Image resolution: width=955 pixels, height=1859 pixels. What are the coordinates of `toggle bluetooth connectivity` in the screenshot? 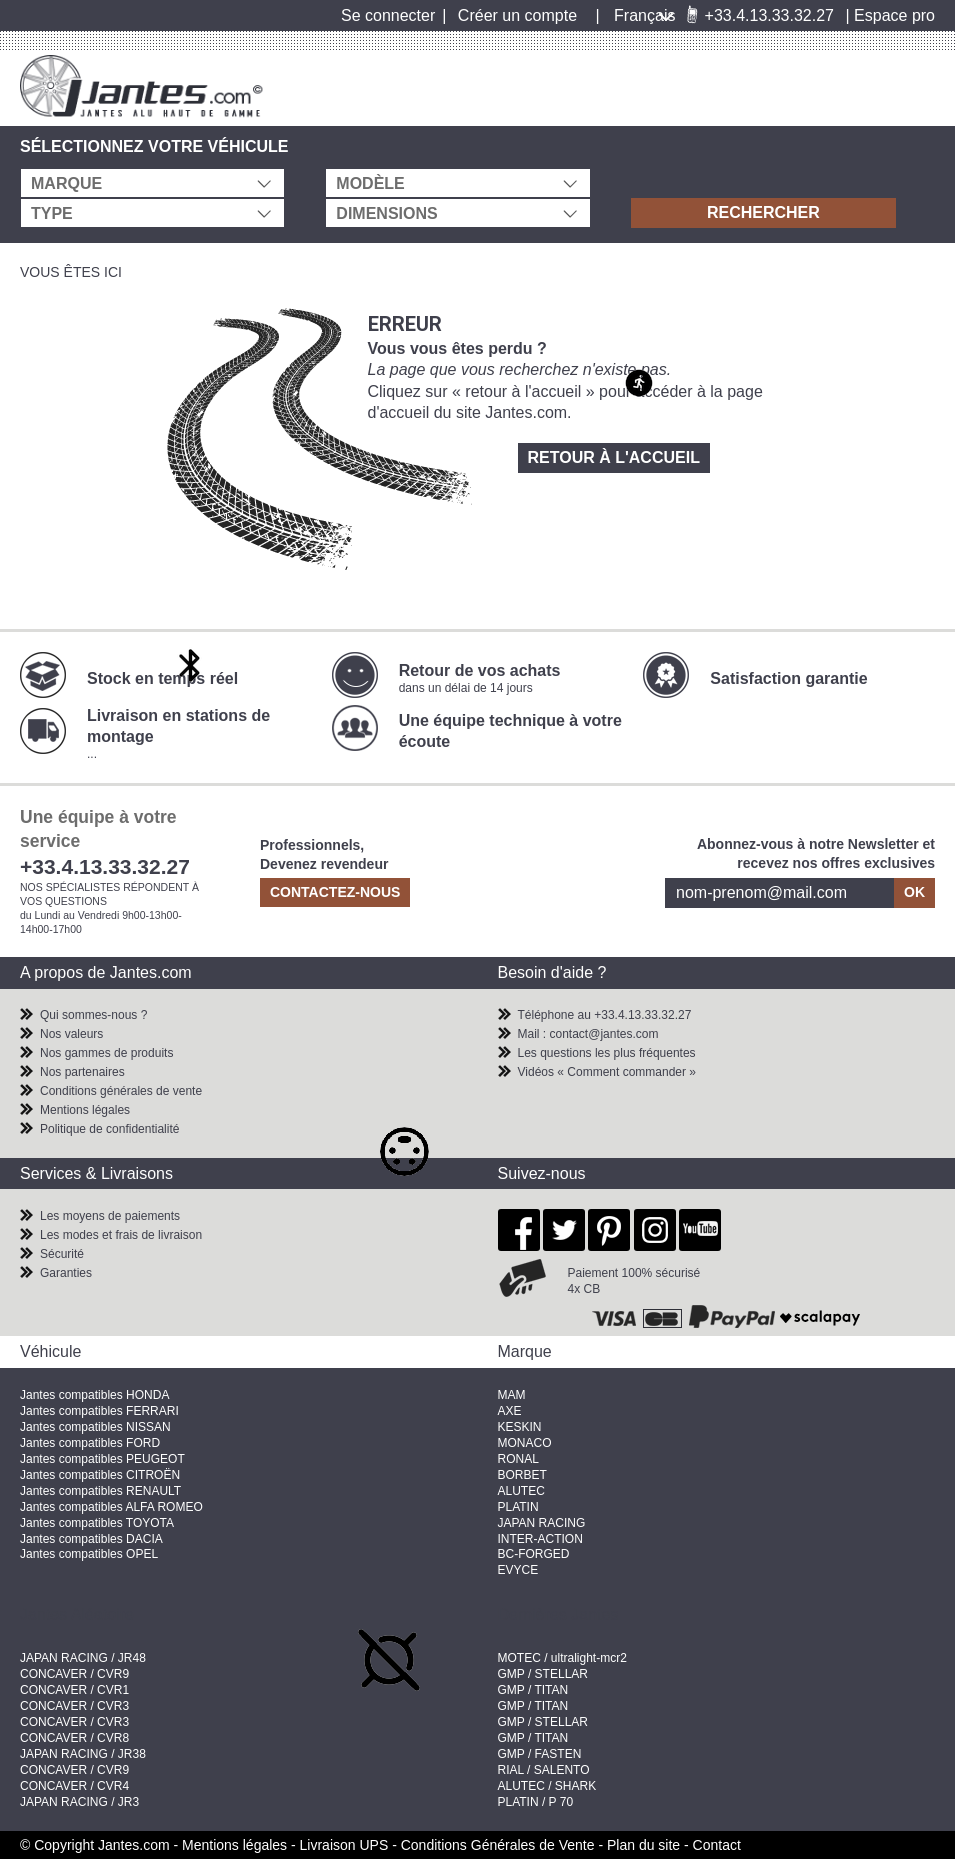 It's located at (190, 665).